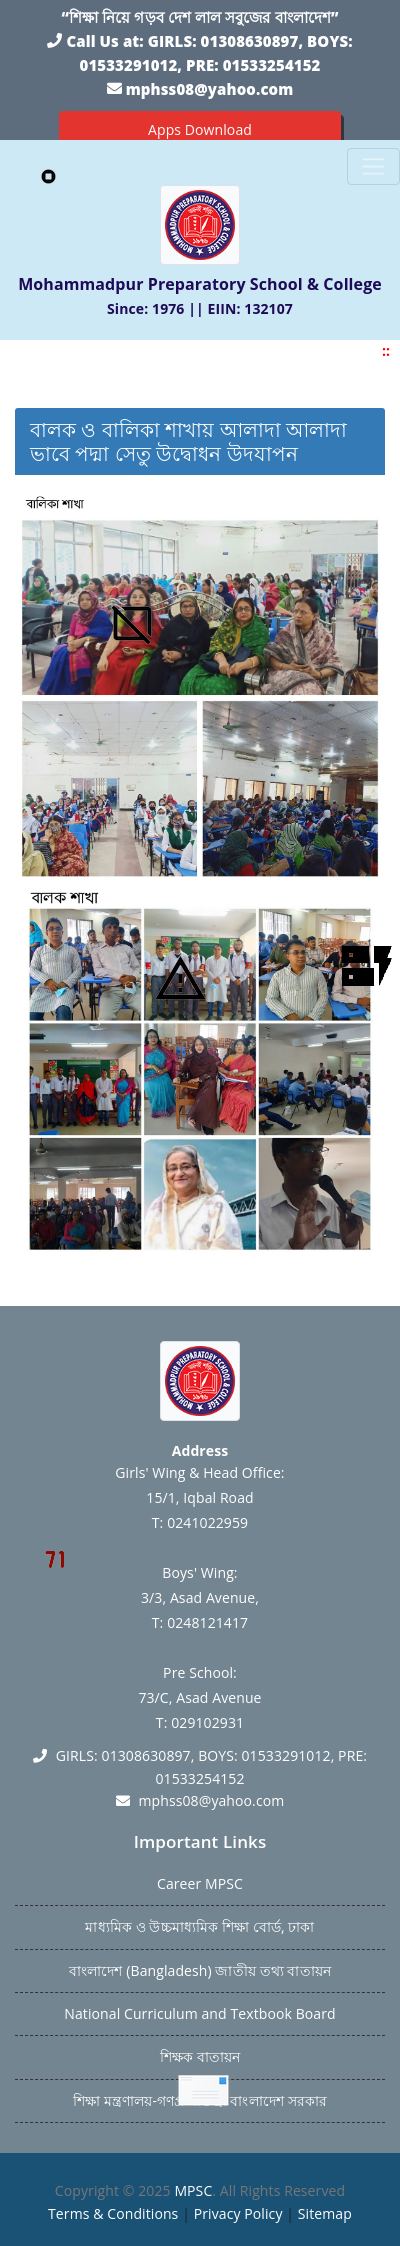 The width and height of the screenshot is (400, 2246). Describe the element at coordinates (55, 1559) in the screenshot. I see `indicates item number 71 in a list or sequence` at that location.